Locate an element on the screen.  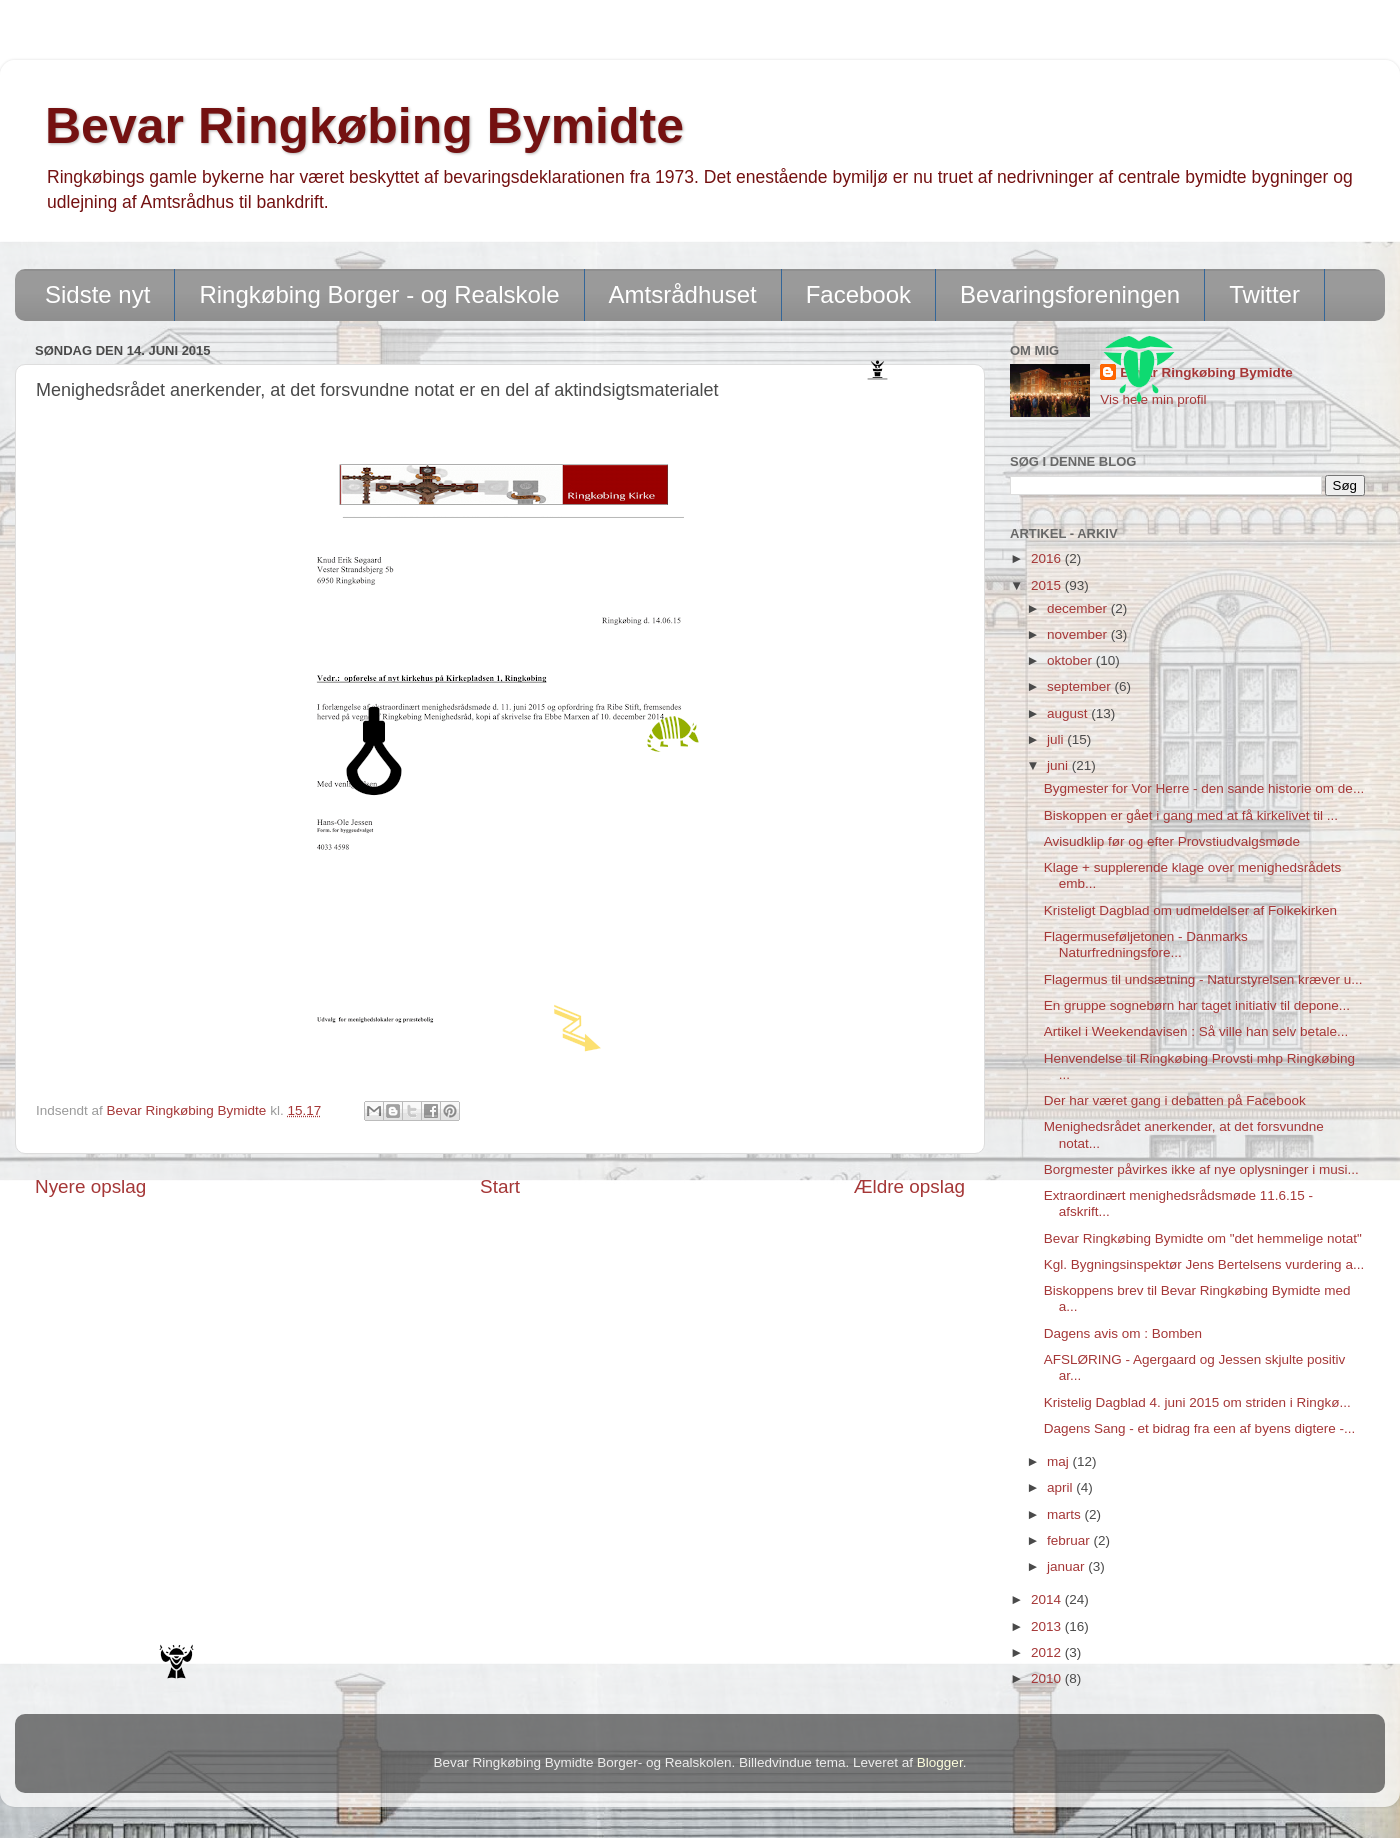
indicates a zigzag or multi-directional path is located at coordinates (577, 1028).